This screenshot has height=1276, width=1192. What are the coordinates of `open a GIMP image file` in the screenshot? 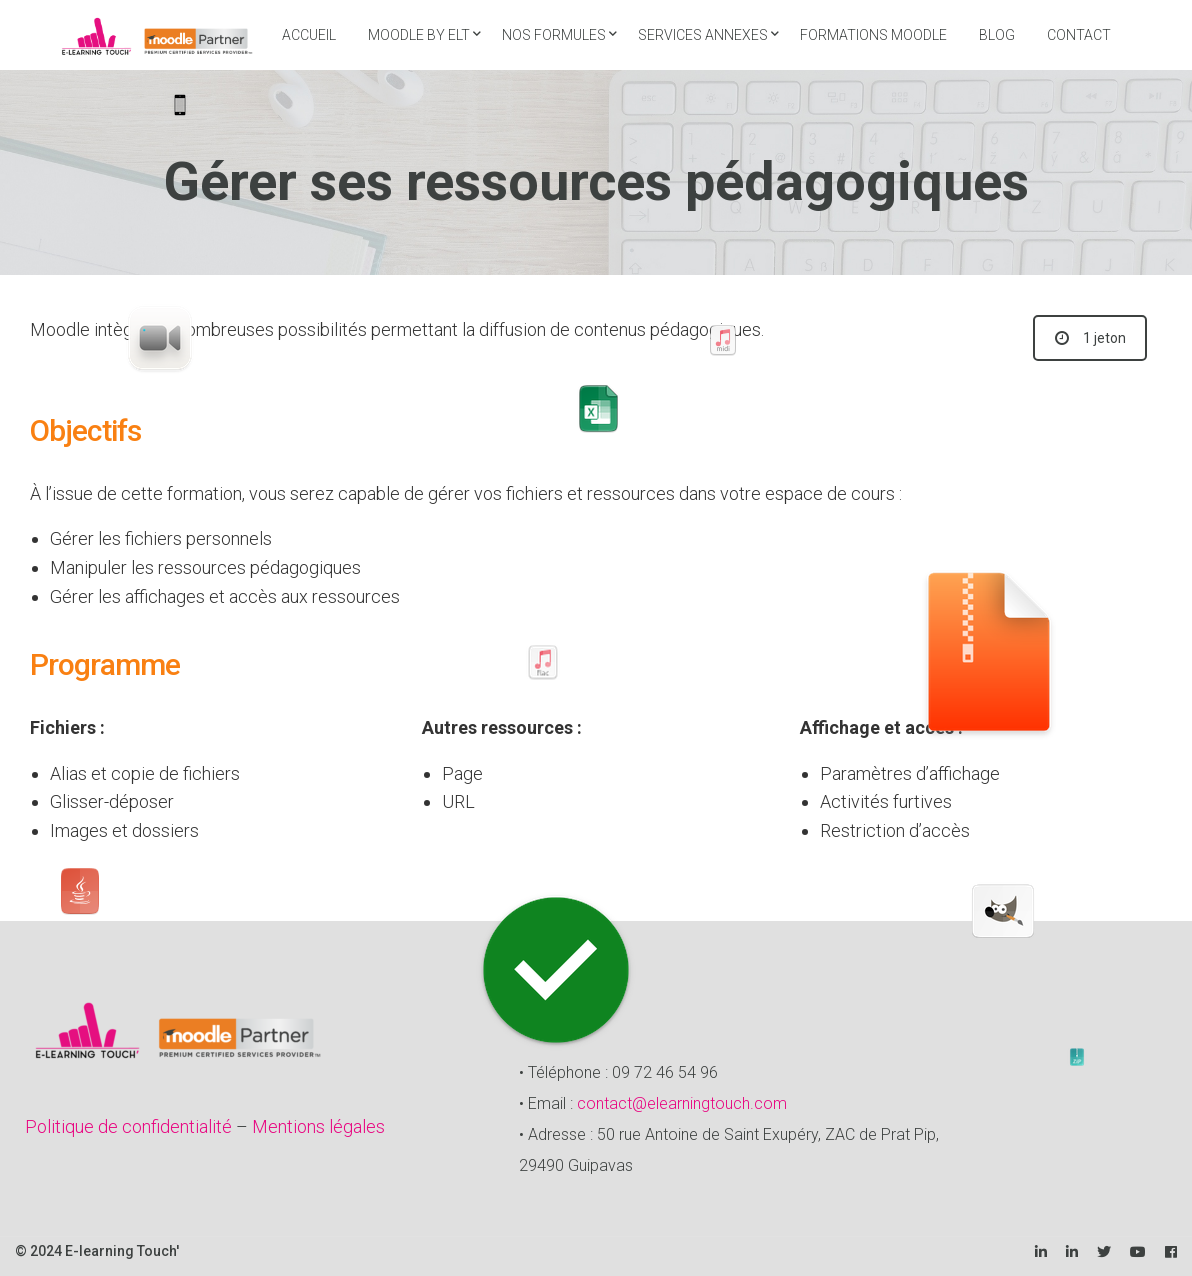 It's located at (1003, 909).